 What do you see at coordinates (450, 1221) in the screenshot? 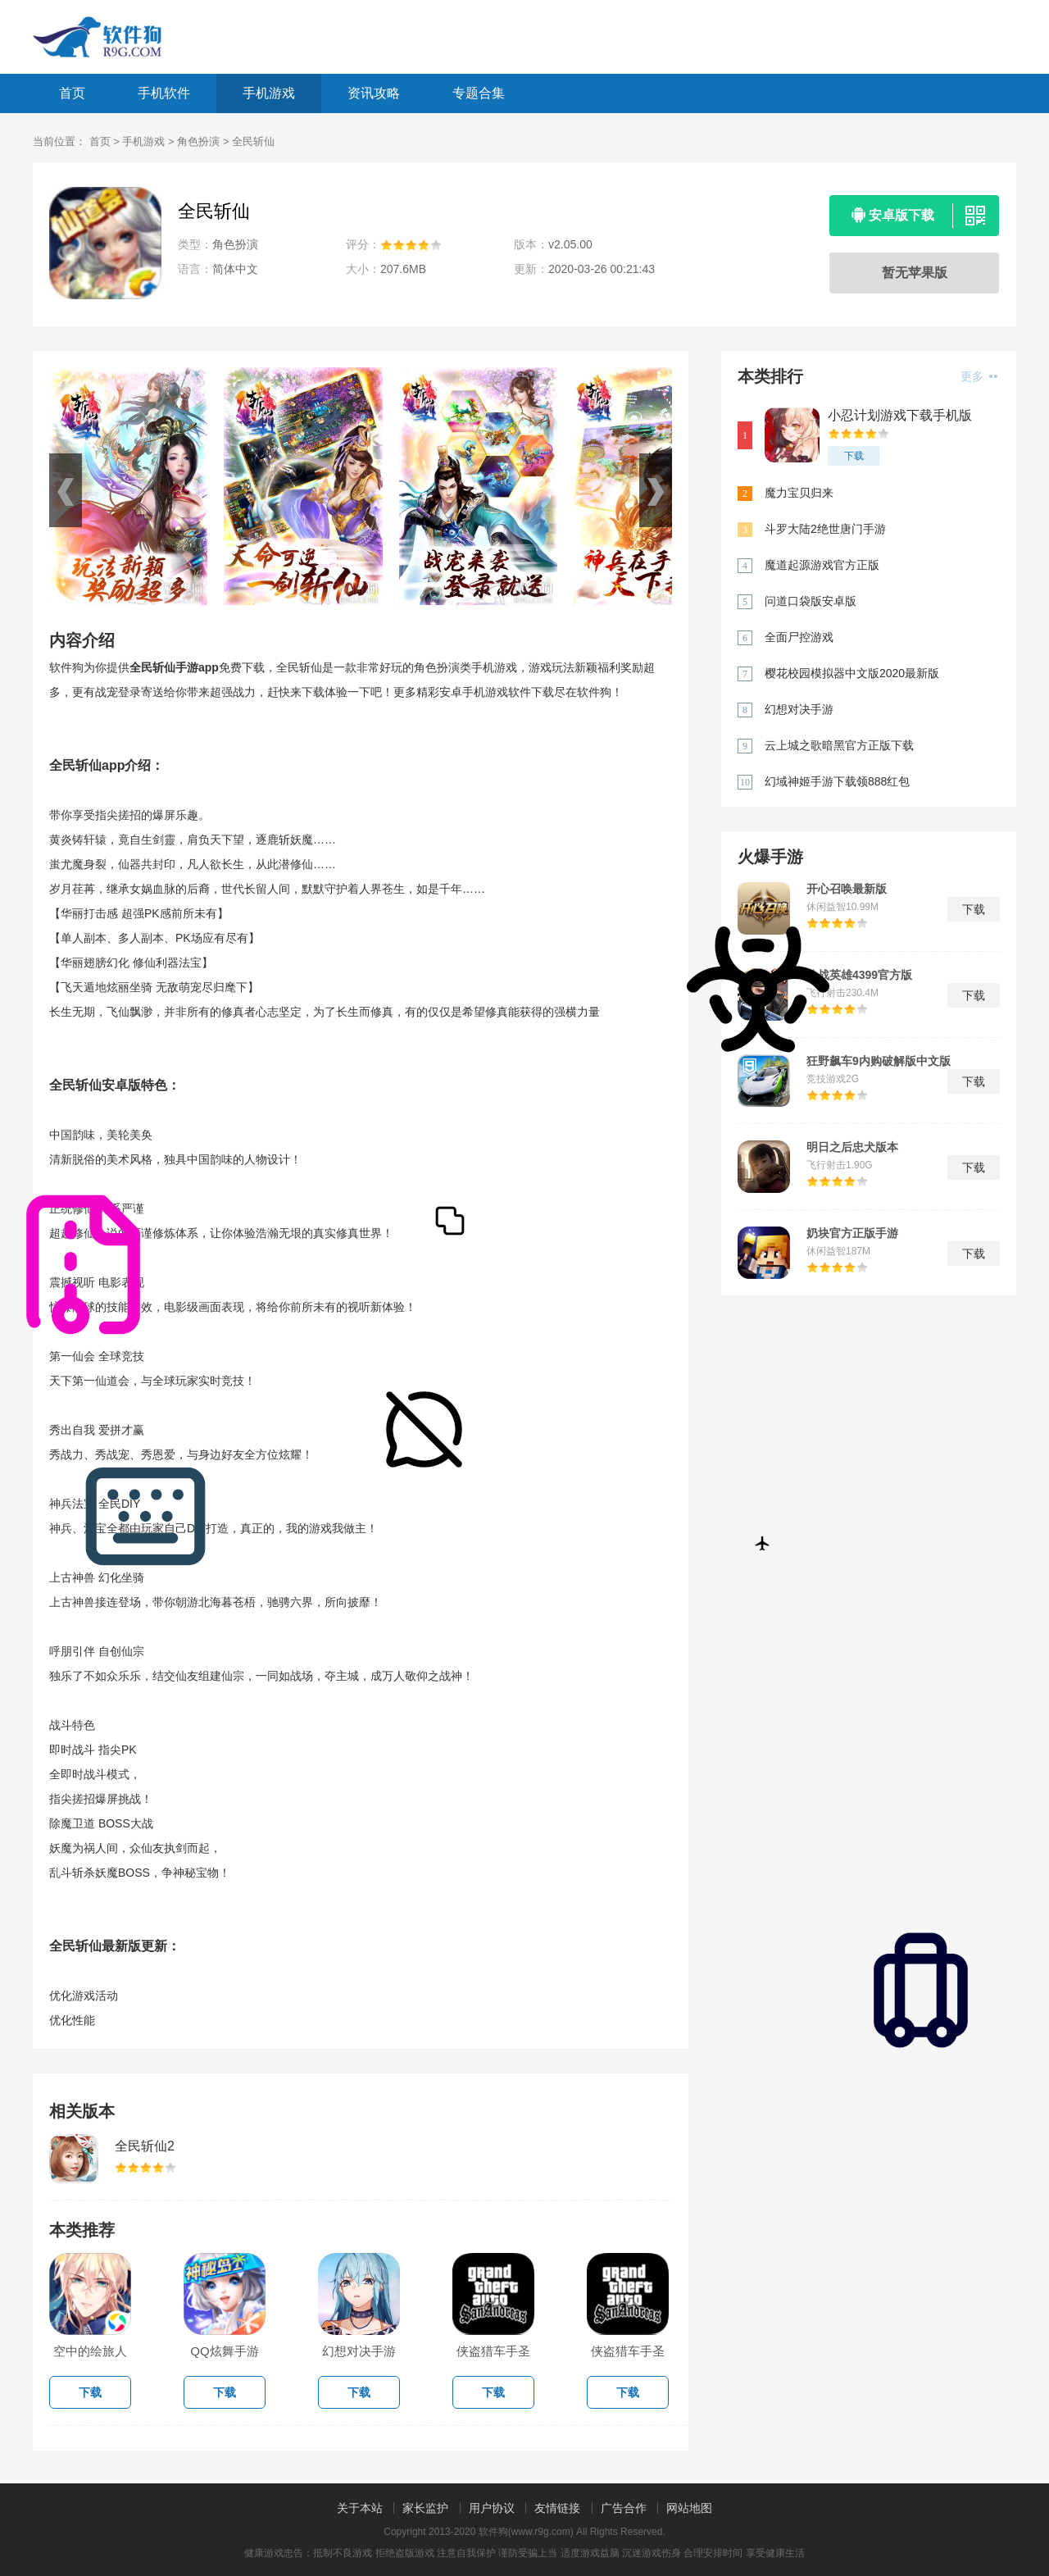
I see `merge or combine selected items` at bounding box center [450, 1221].